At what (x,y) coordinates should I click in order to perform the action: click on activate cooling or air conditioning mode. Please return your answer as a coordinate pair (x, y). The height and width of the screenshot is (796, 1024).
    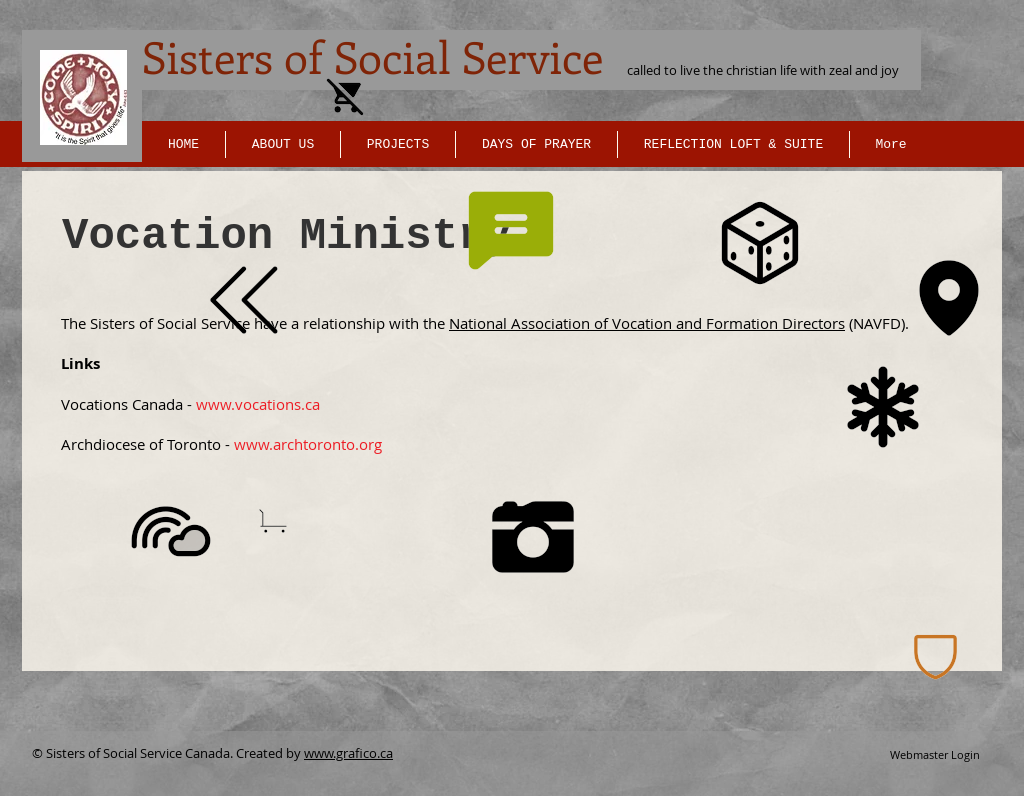
    Looking at the image, I should click on (883, 407).